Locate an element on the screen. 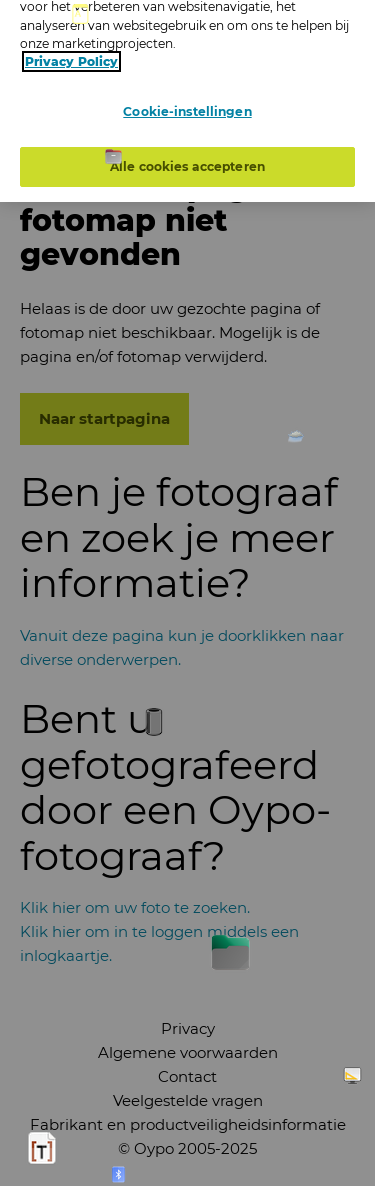  indicates bluetooth is currently active and connected is located at coordinates (118, 1174).